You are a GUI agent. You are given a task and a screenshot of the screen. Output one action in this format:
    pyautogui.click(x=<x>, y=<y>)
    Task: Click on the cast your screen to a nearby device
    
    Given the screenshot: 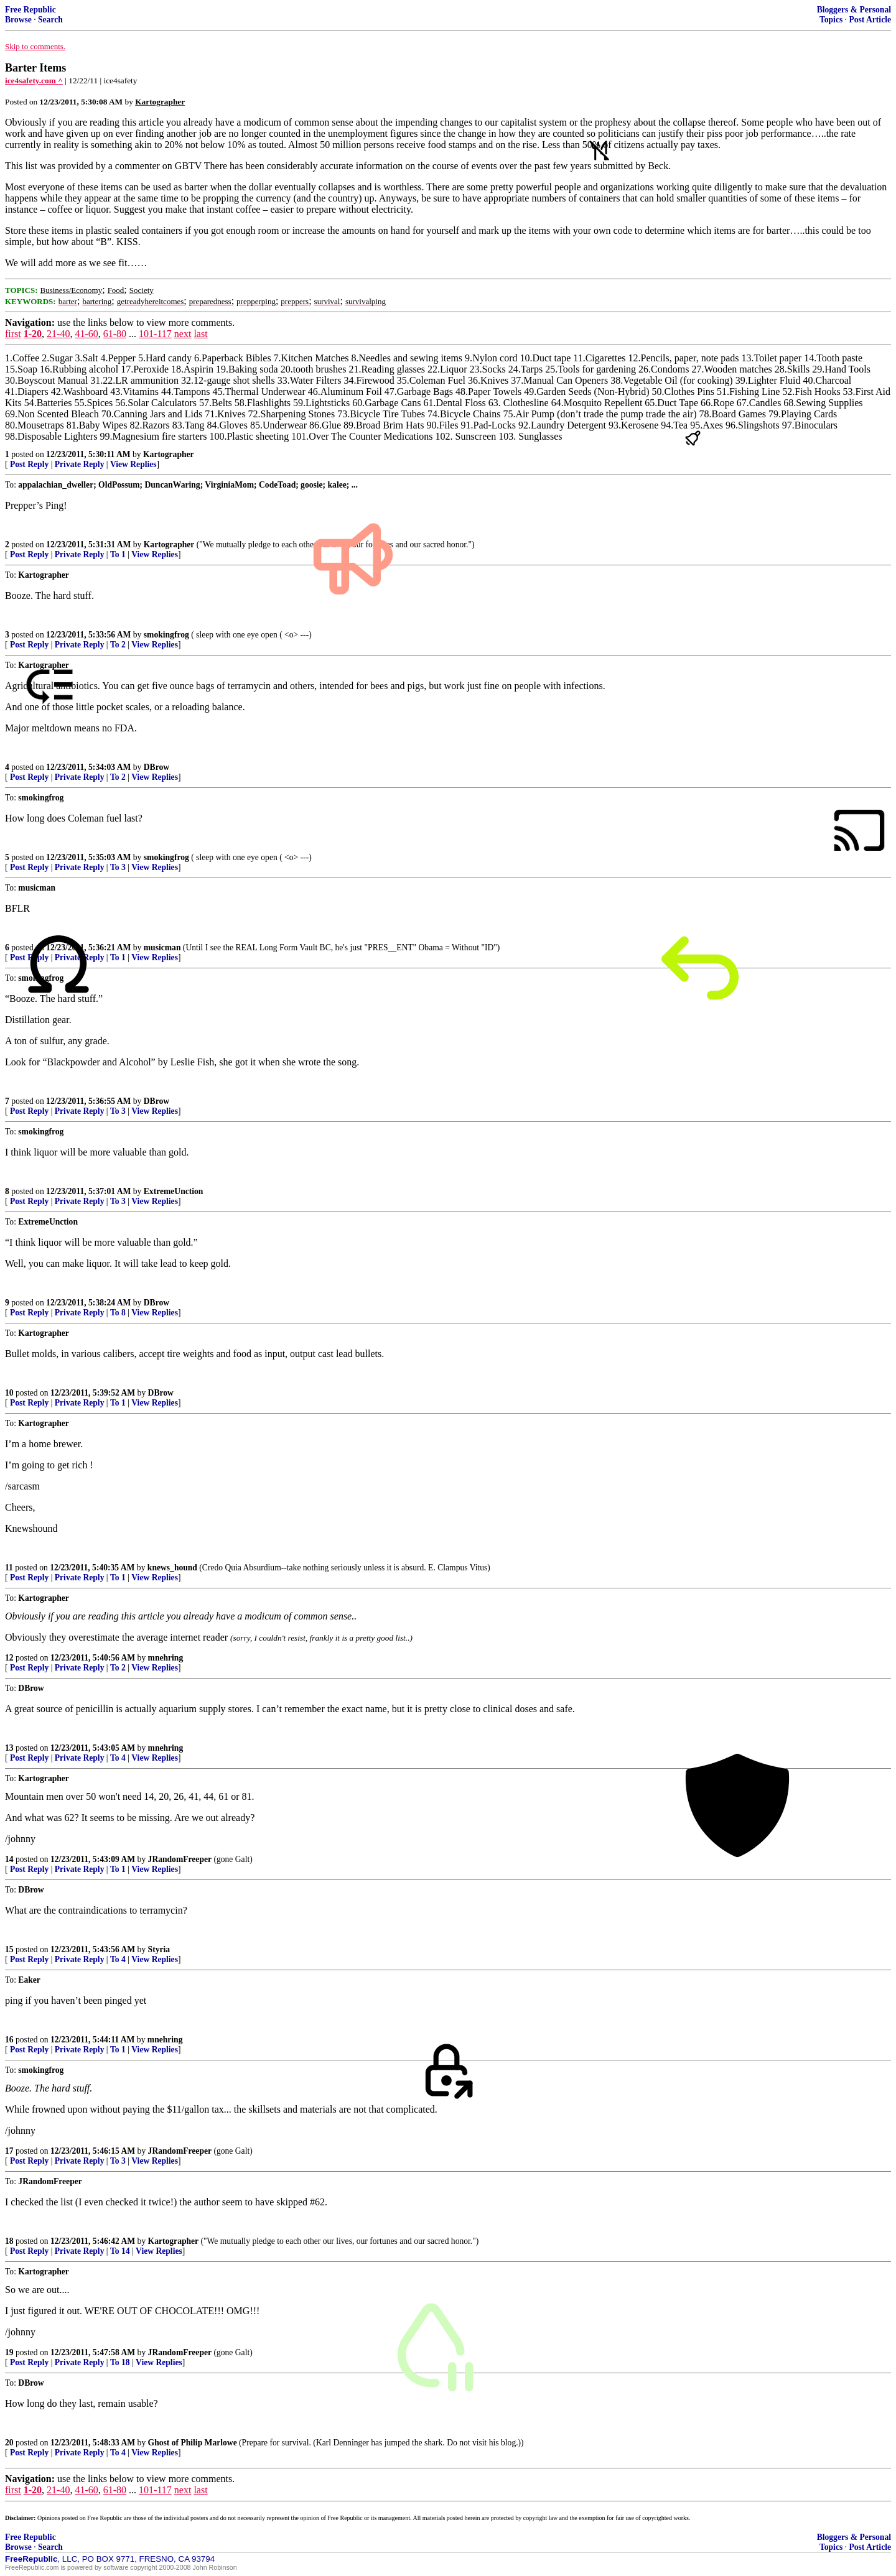 What is the action you would take?
    pyautogui.click(x=859, y=830)
    